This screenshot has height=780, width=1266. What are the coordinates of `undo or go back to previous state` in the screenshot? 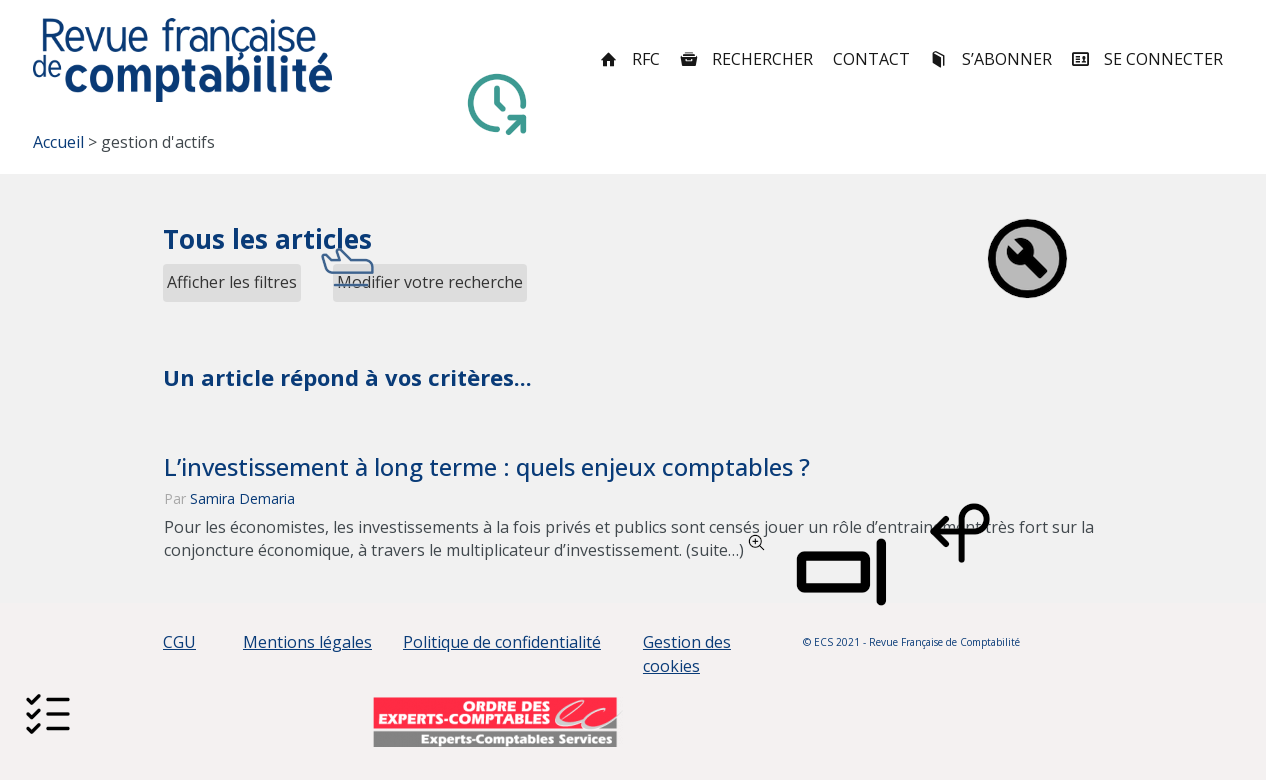 It's located at (958, 531).